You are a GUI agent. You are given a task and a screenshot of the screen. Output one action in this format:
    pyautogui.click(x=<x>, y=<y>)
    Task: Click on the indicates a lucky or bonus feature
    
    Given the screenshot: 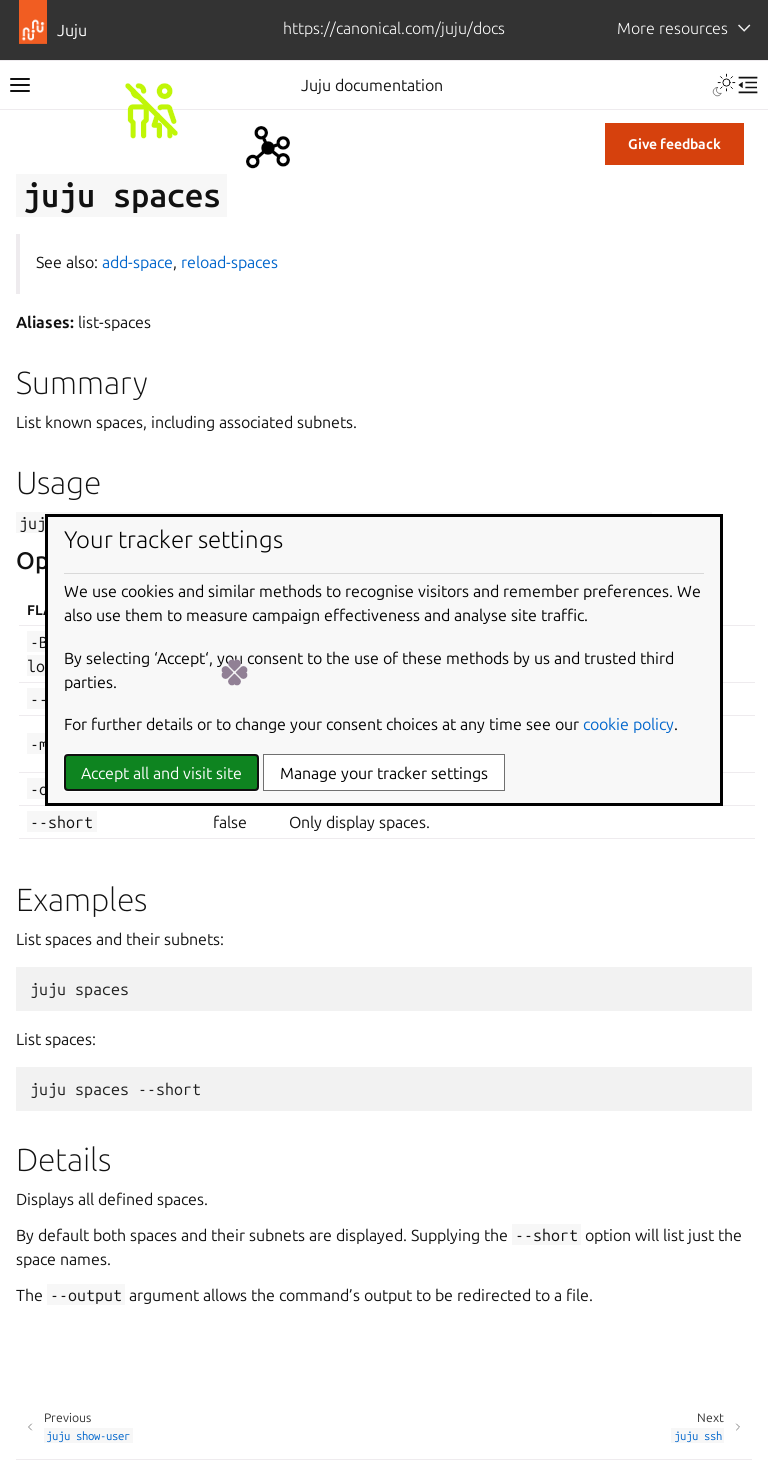 What is the action you would take?
    pyautogui.click(x=234, y=672)
    